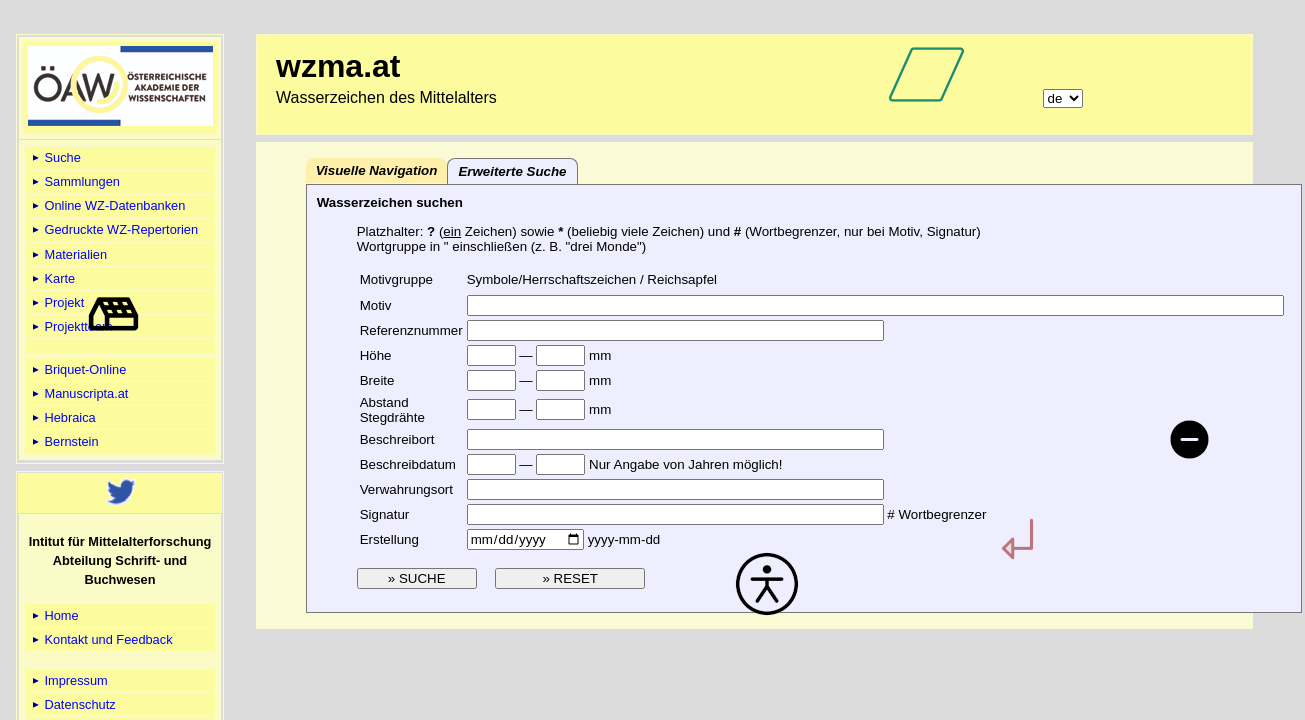 The image size is (1305, 720). Describe the element at coordinates (1019, 539) in the screenshot. I see `return to previous line or entry` at that location.